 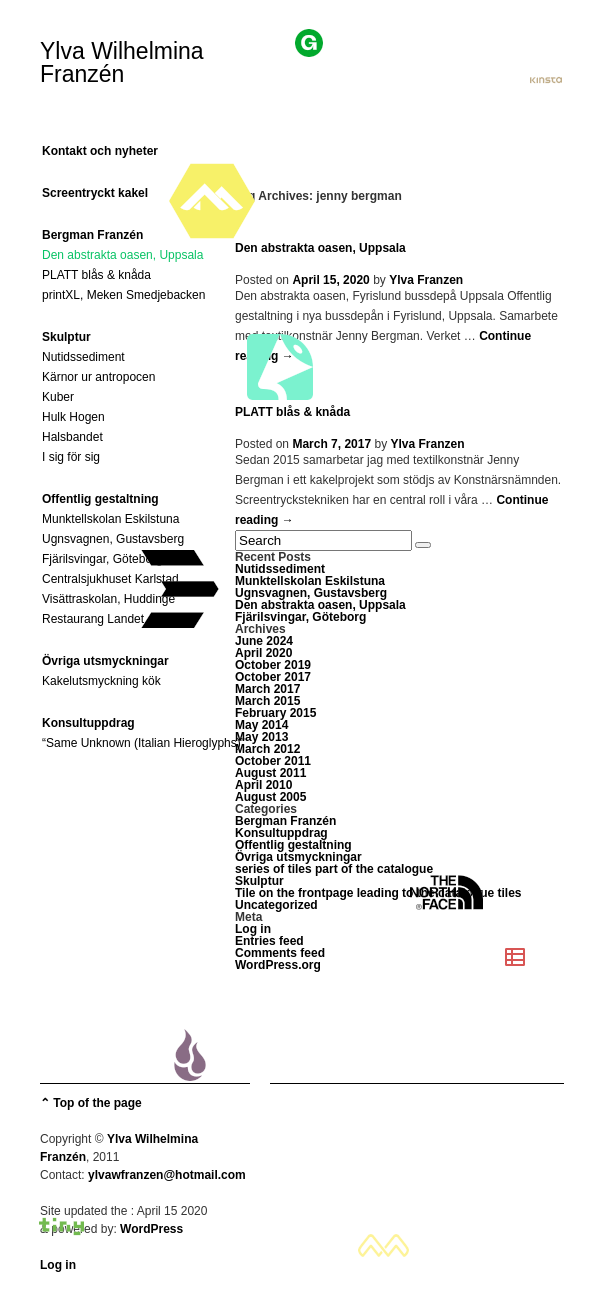 What do you see at coordinates (180, 589) in the screenshot?
I see `Rundeck logo` at bounding box center [180, 589].